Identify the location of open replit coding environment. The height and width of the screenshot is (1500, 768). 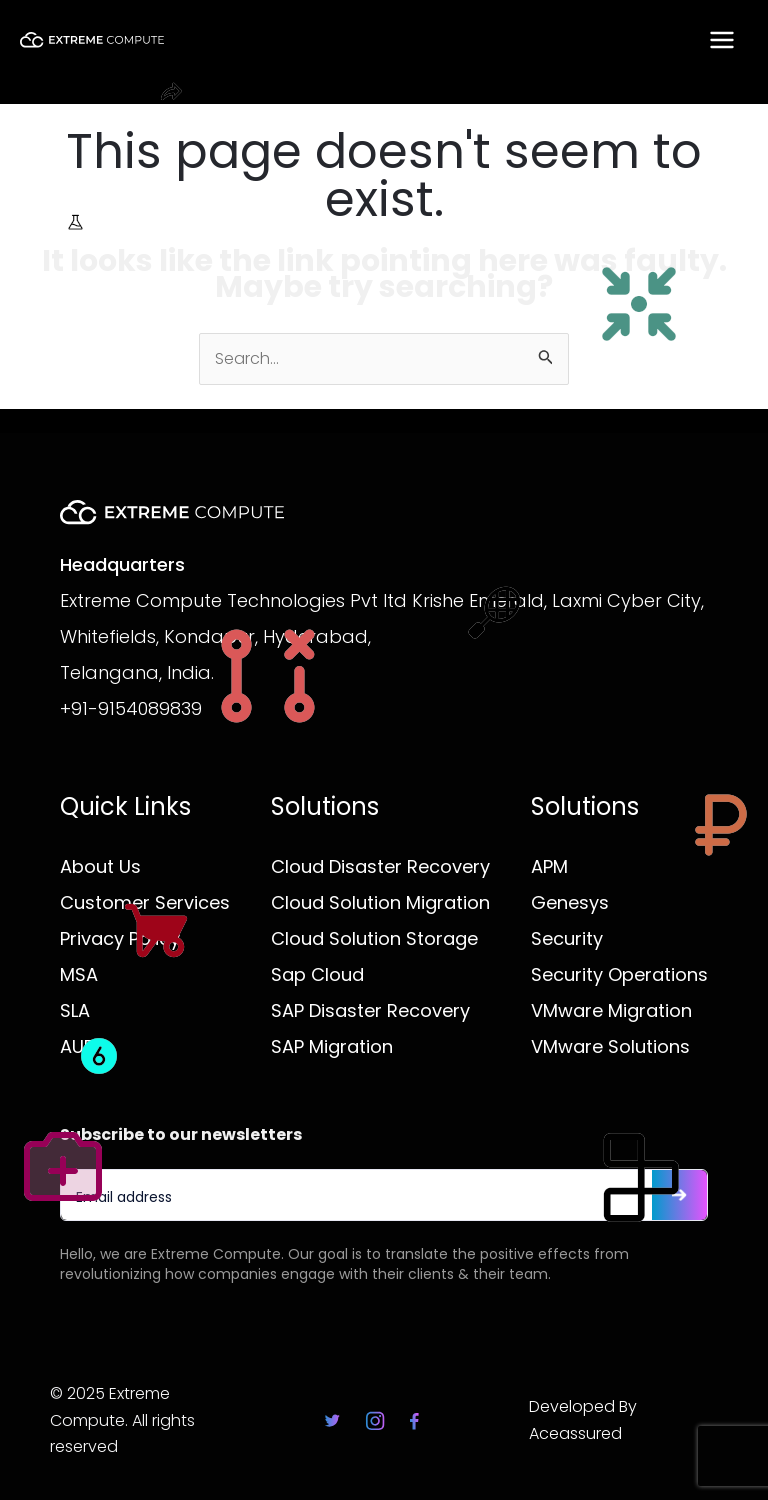
(634, 1177).